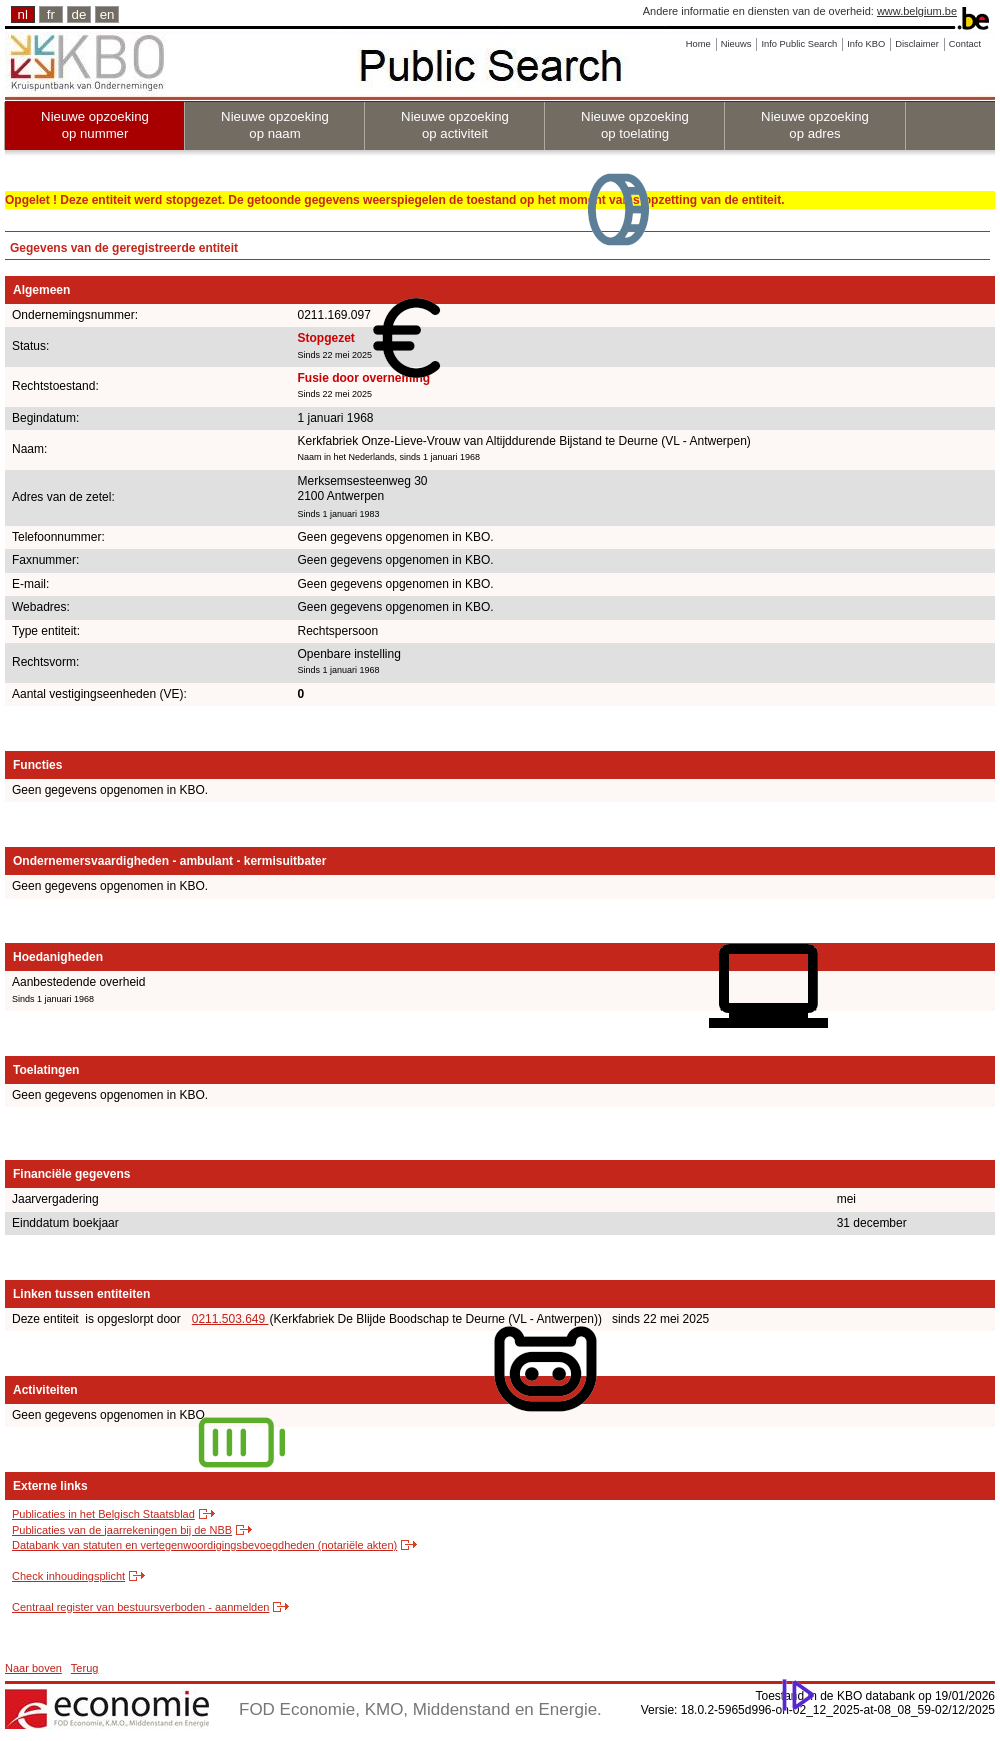 The width and height of the screenshot is (1000, 1741). What do you see at coordinates (545, 1365) in the screenshot?
I see `finn the human character icon from adventure time` at bounding box center [545, 1365].